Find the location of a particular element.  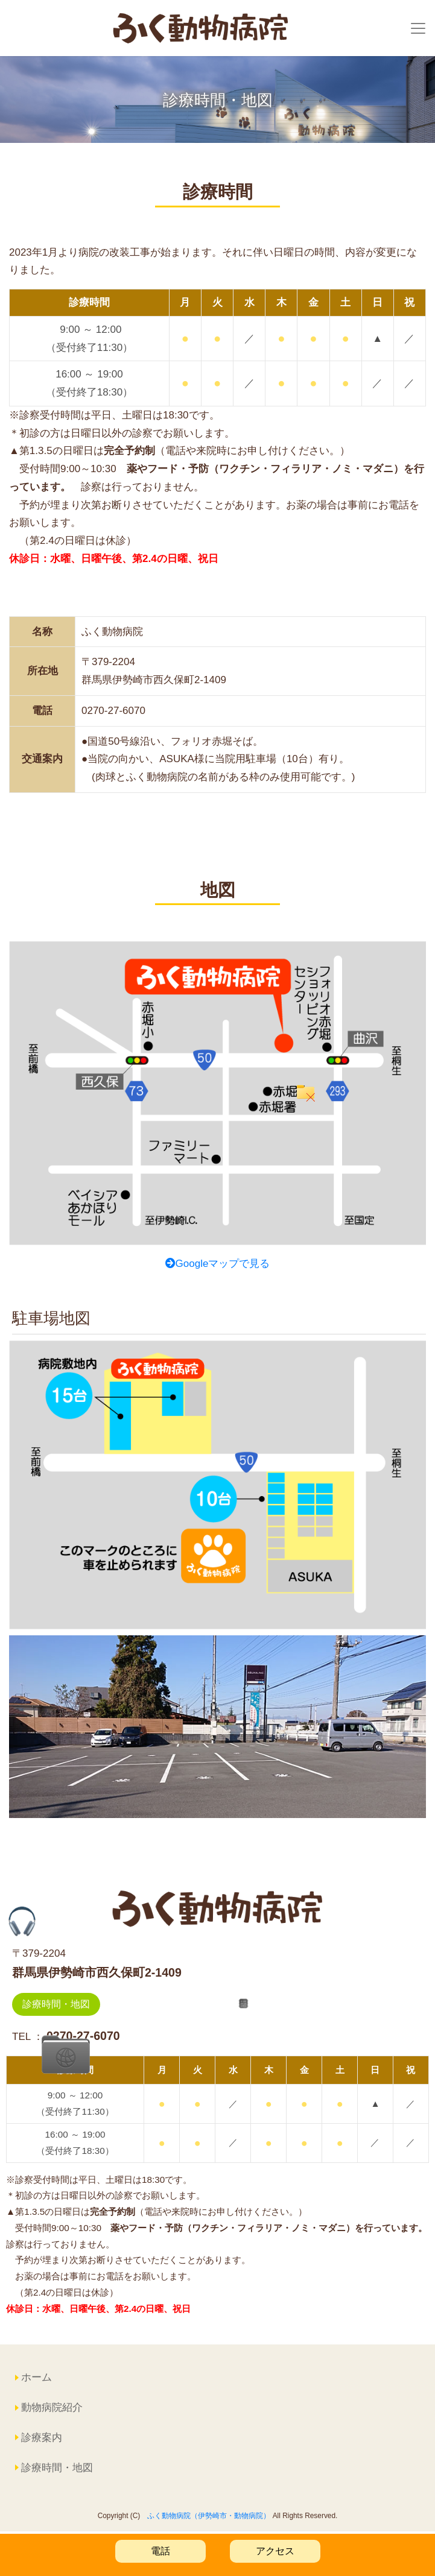

folder containing html or web files is located at coordinates (66, 2054).